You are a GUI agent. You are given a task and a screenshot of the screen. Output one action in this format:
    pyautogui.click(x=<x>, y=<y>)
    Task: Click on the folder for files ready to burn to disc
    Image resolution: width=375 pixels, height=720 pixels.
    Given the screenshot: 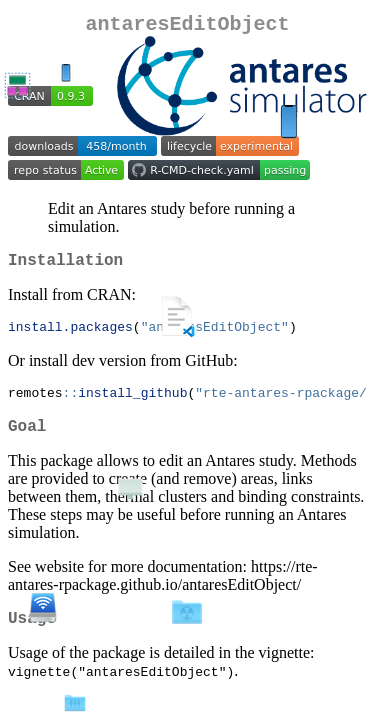 What is the action you would take?
    pyautogui.click(x=187, y=612)
    